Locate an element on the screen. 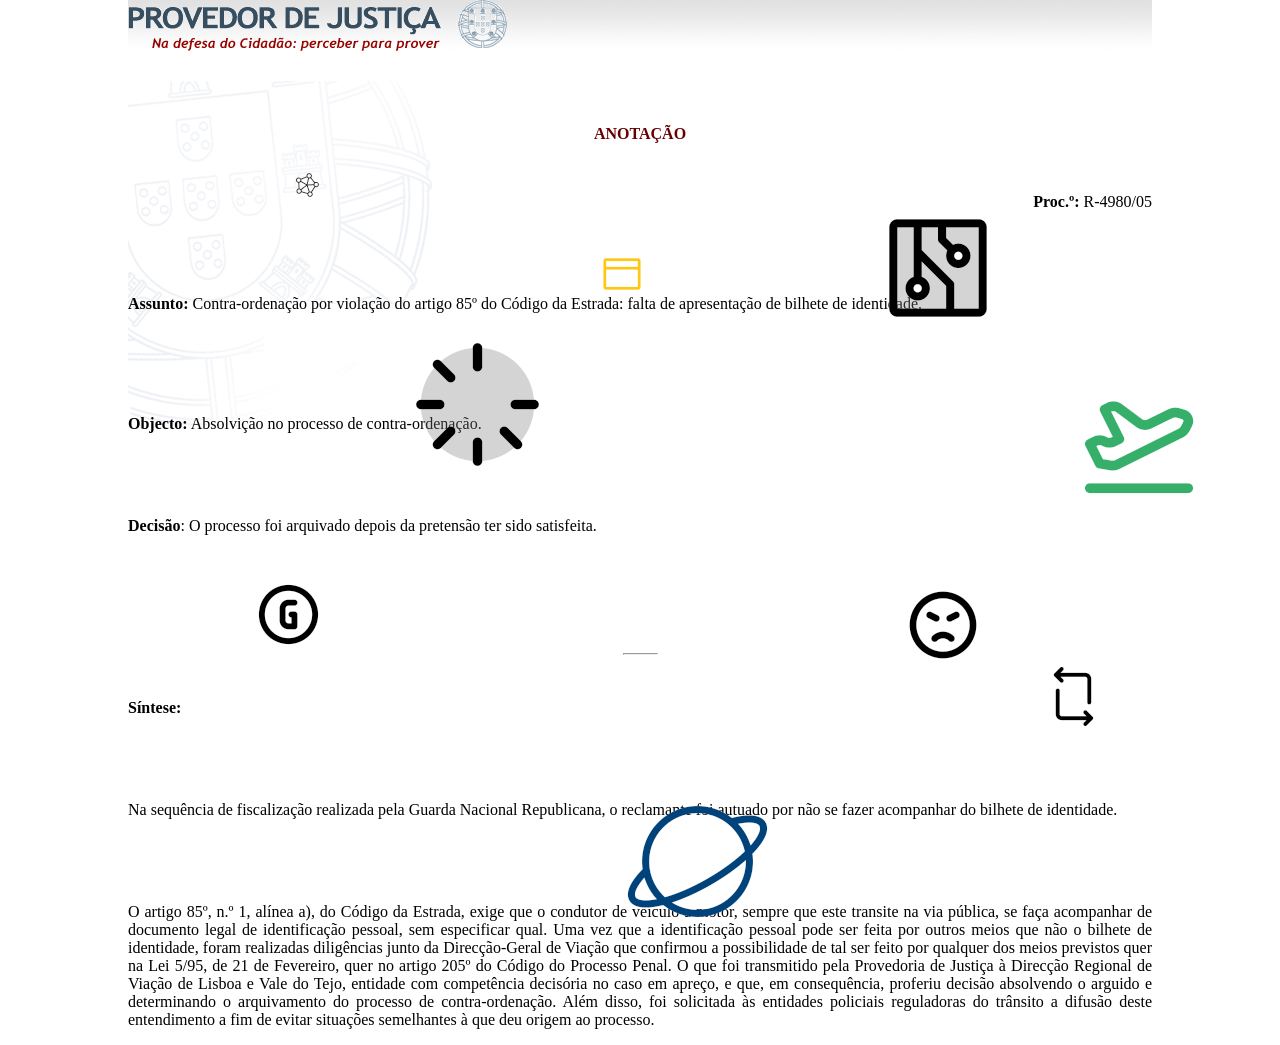  rotate your device orientation is located at coordinates (1073, 696).